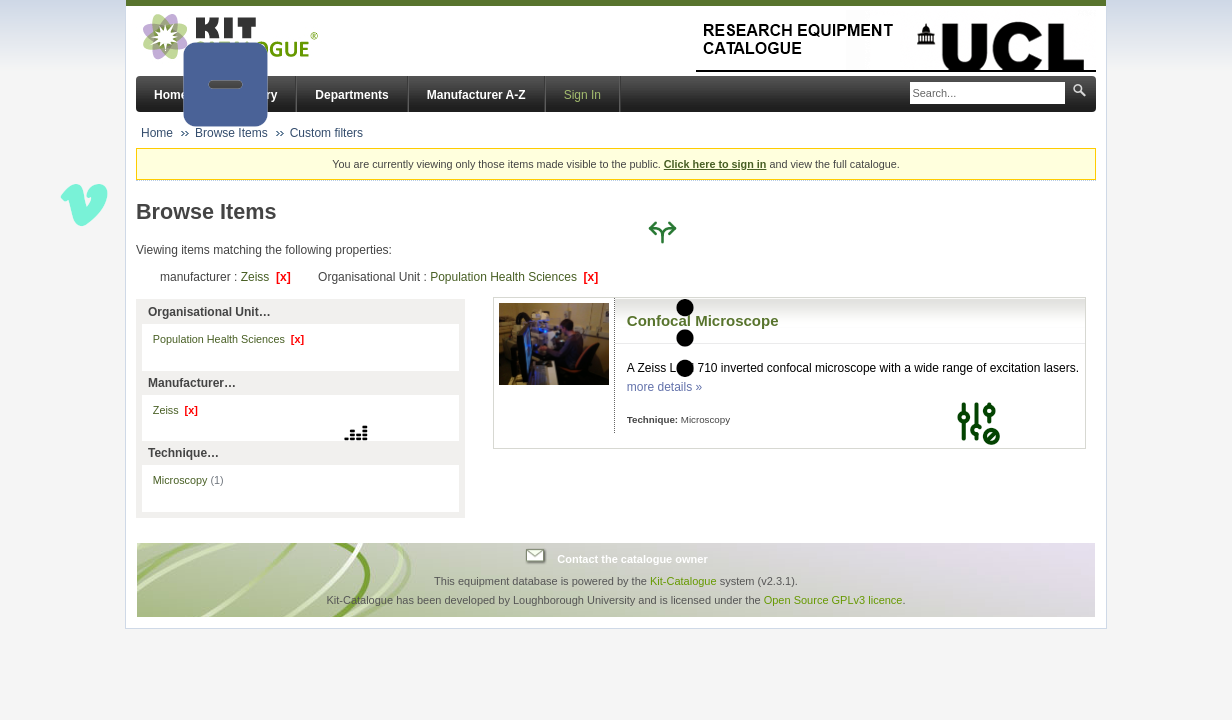 The image size is (1232, 720). Describe the element at coordinates (685, 338) in the screenshot. I see `open more options menu` at that location.